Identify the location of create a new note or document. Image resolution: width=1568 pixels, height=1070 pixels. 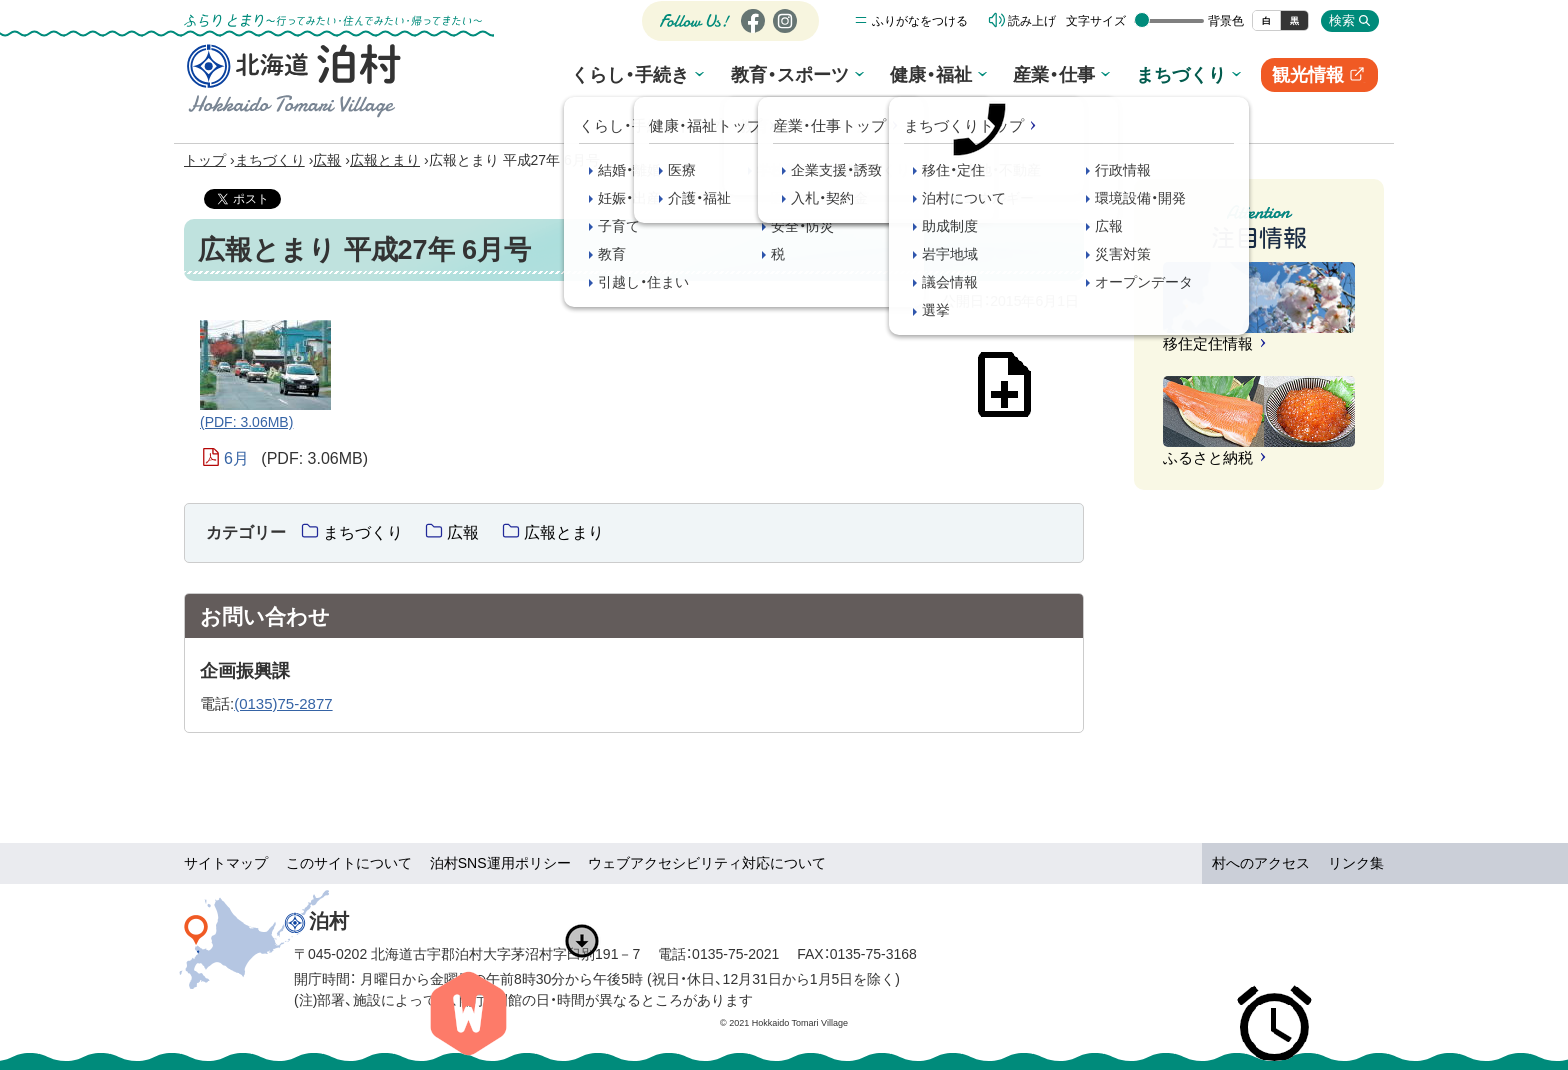
(1004, 384).